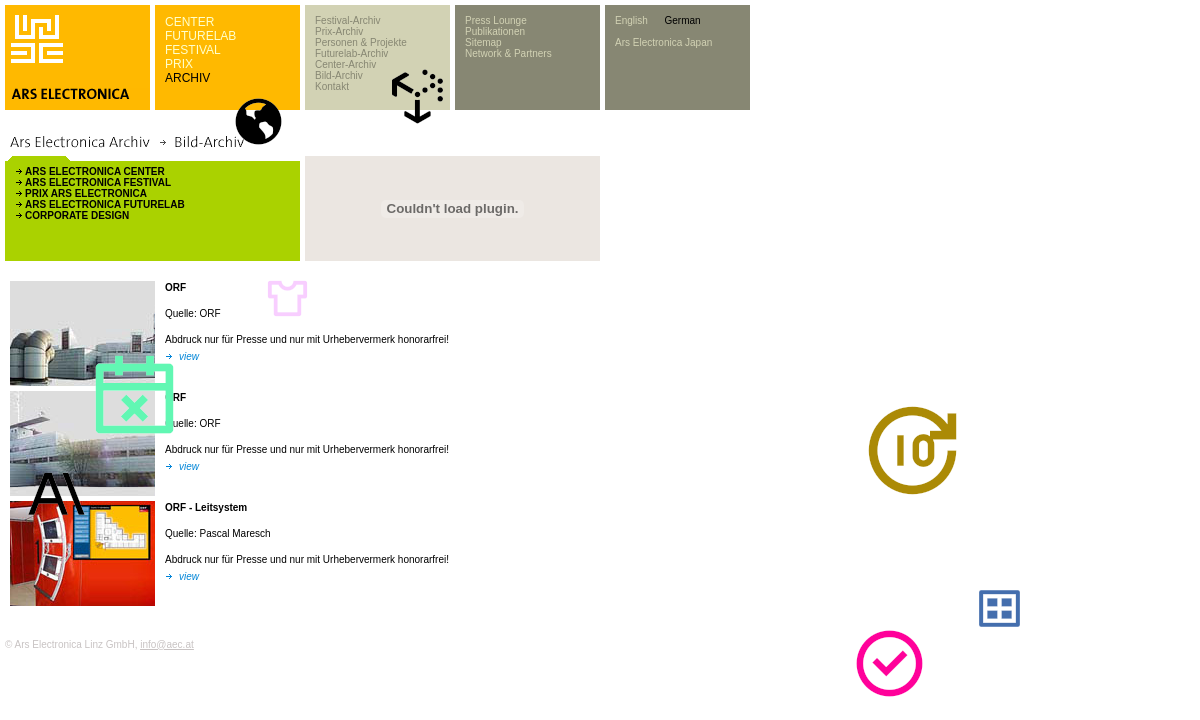  What do you see at coordinates (258, 121) in the screenshot?
I see `view global or worldwide settings` at bounding box center [258, 121].